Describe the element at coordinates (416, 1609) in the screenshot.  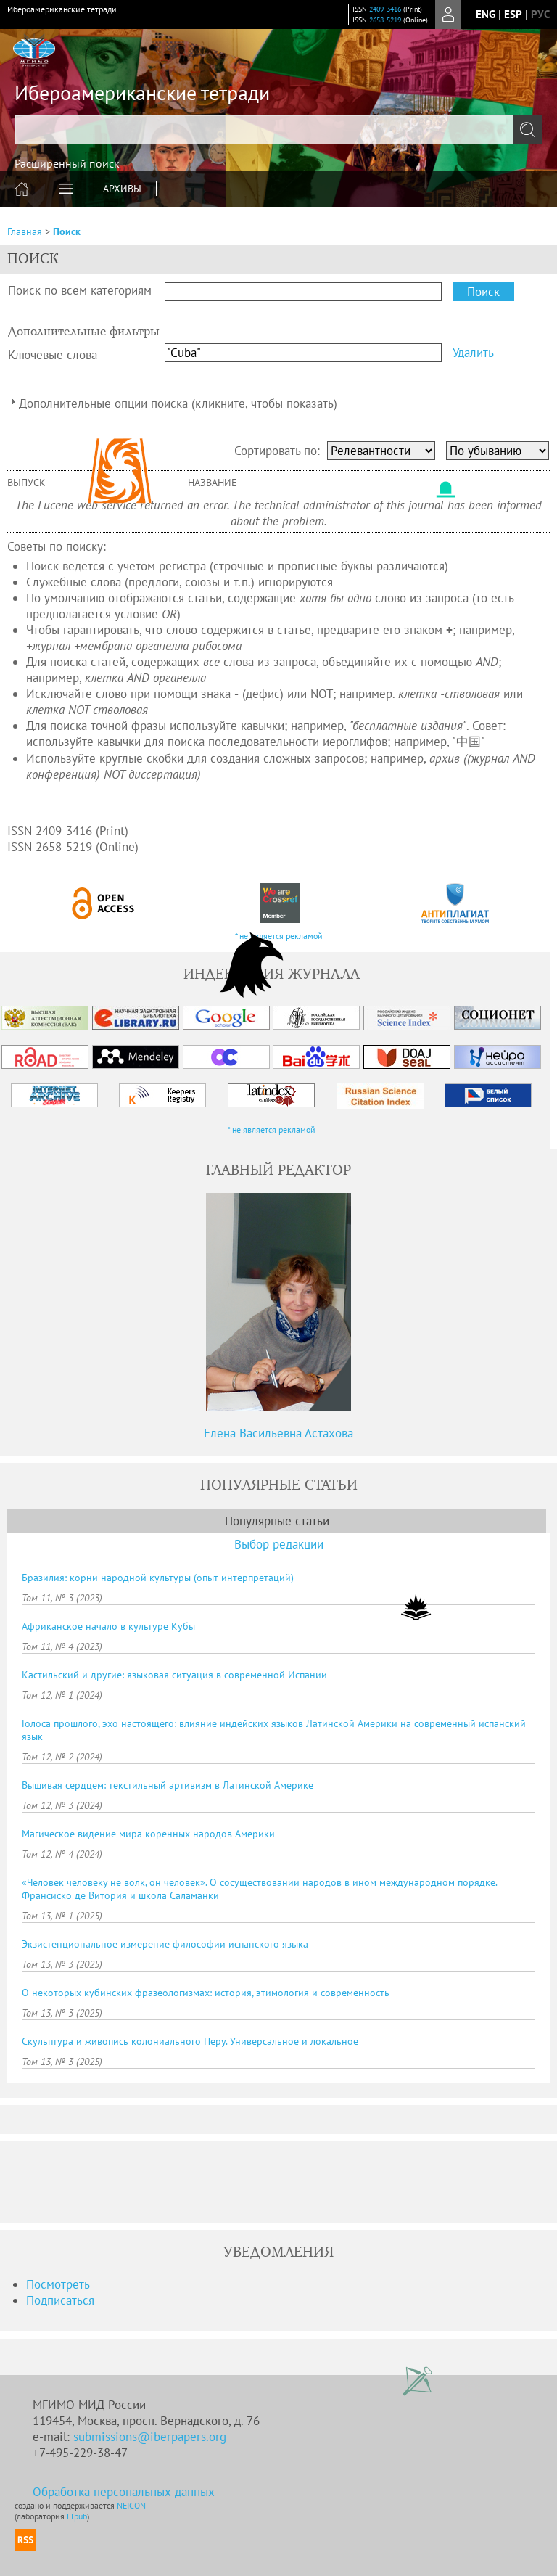
I see `access knowledge base or learning resources` at that location.